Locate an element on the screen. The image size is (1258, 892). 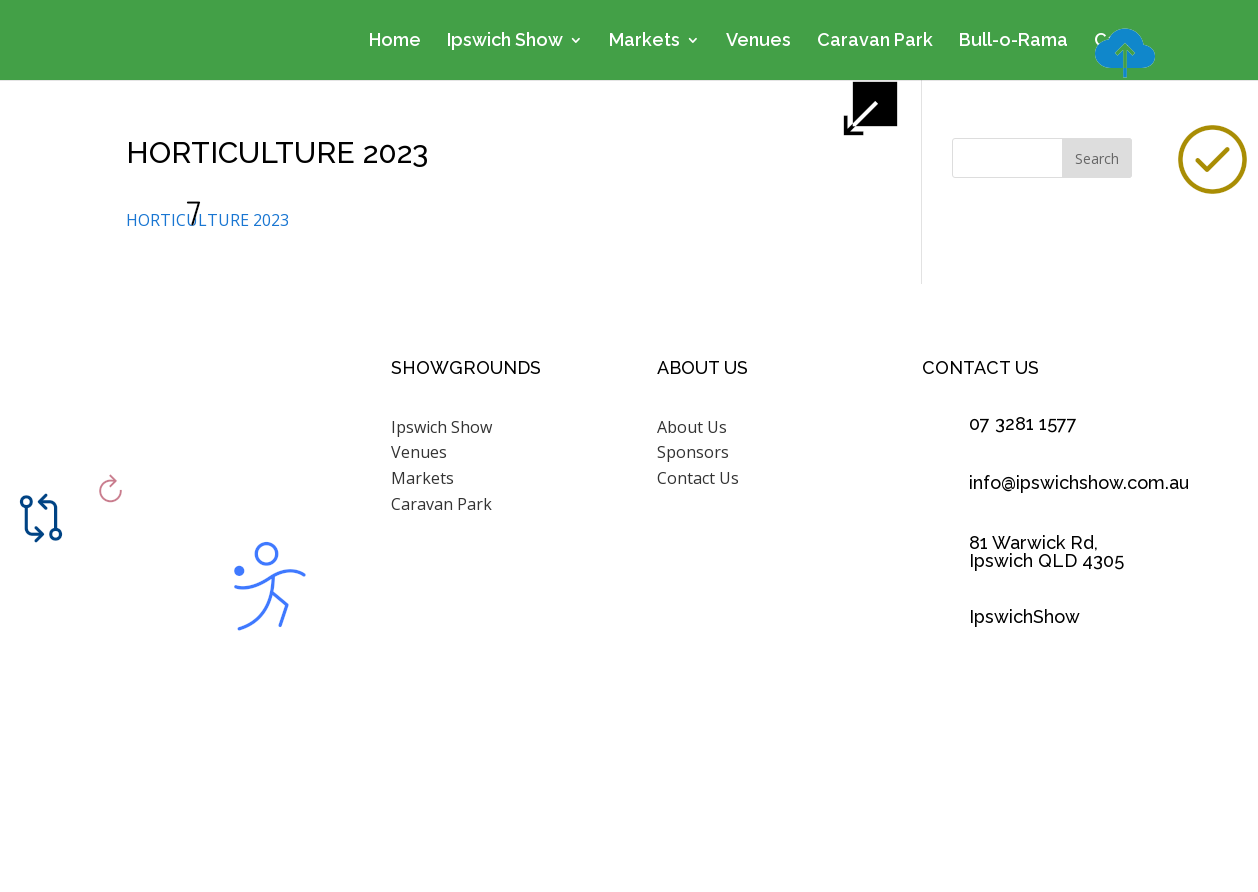
collapse or minimize a panel is located at coordinates (870, 108).